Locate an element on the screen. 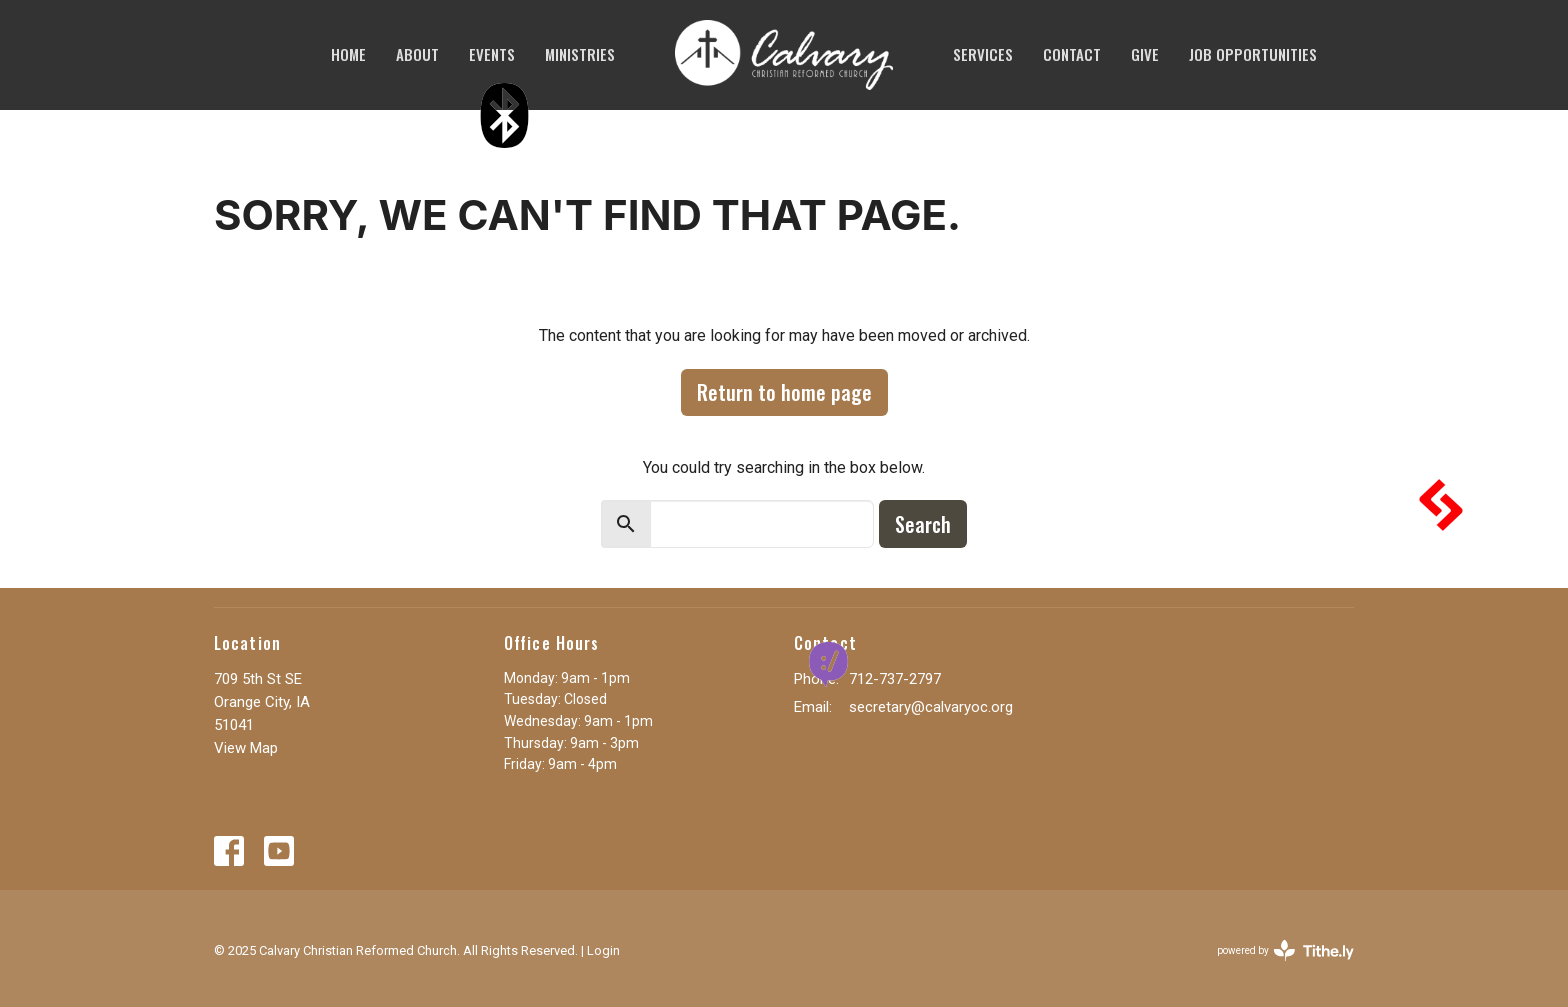 The image size is (1568, 1007). toggle bluetooth connectivity on or off is located at coordinates (504, 115).